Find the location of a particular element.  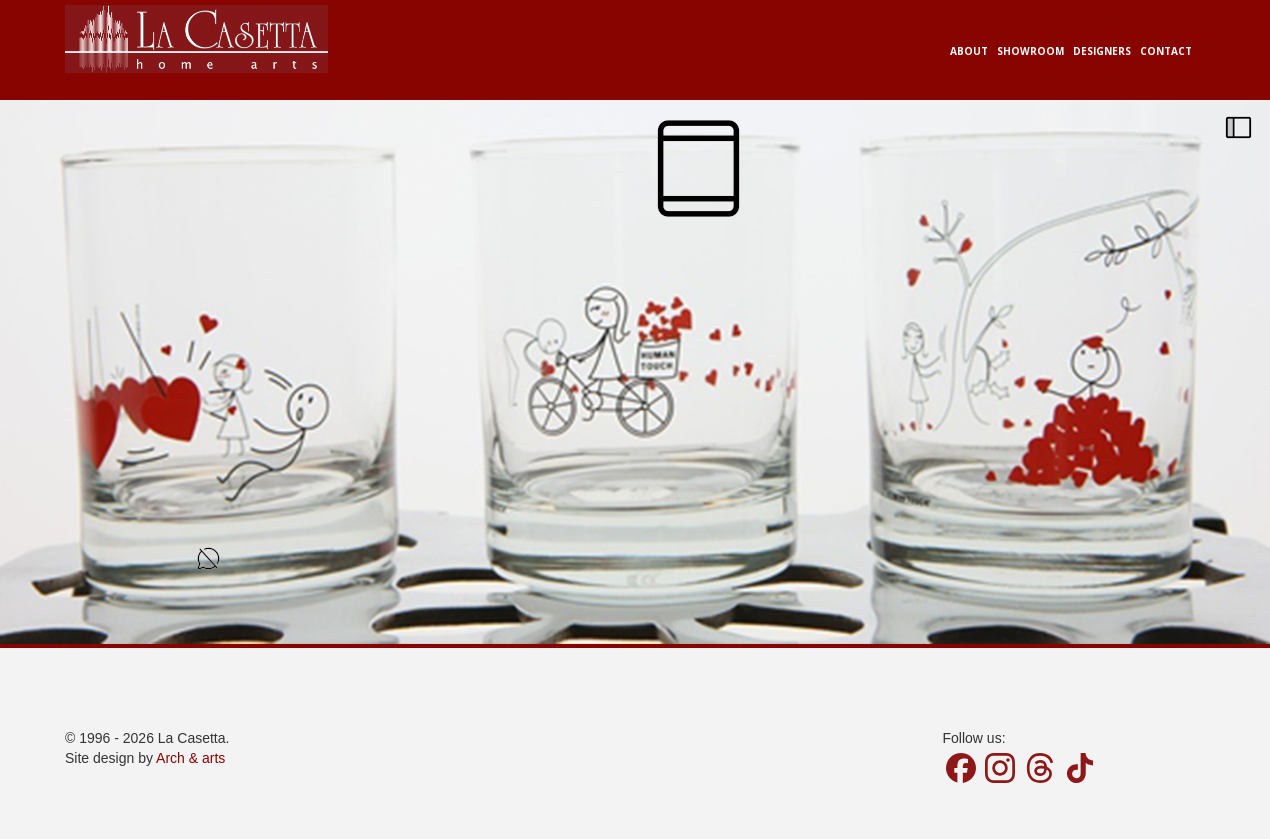

mute or disable chat notifications is located at coordinates (208, 558).